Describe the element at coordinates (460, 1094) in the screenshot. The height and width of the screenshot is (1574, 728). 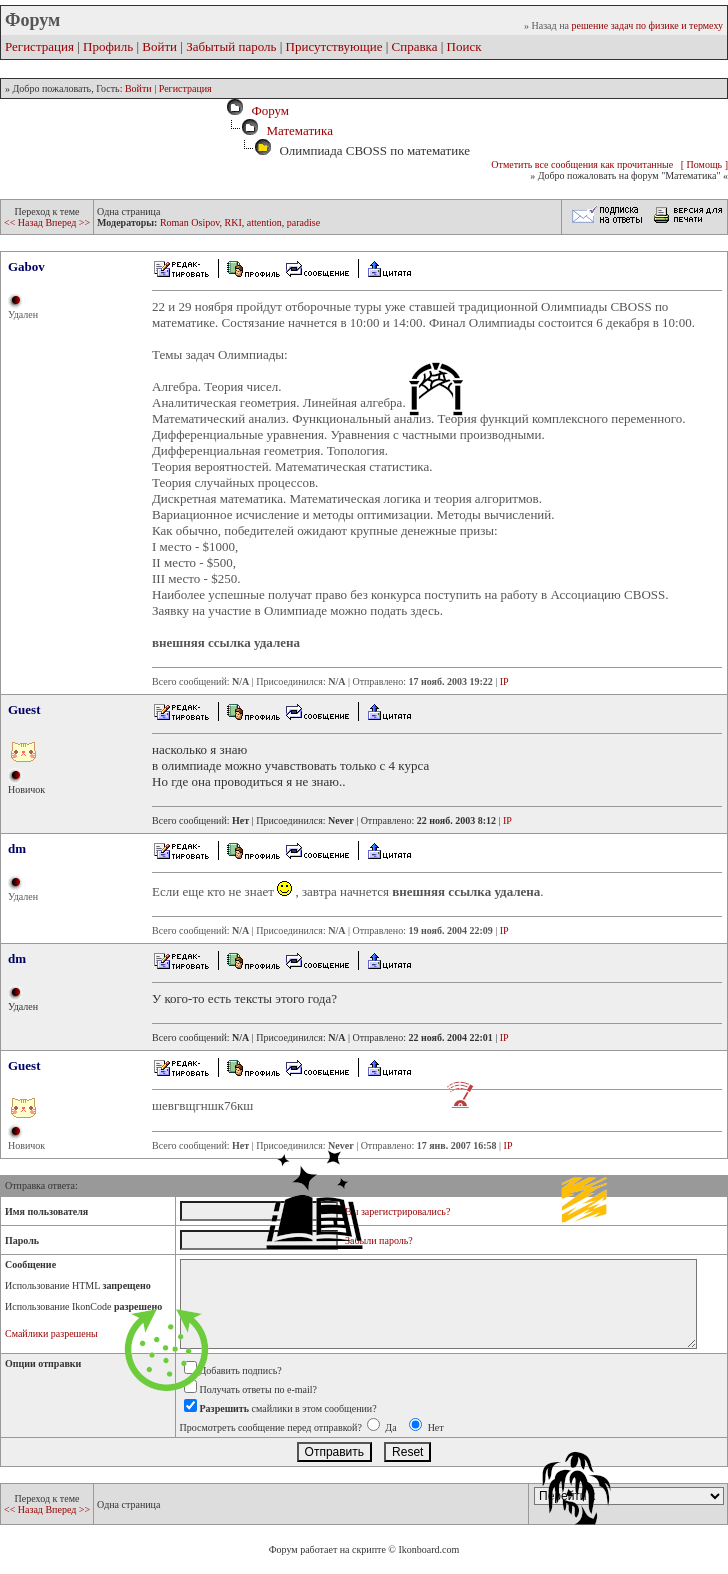
I see `toggle a game setting or control` at that location.